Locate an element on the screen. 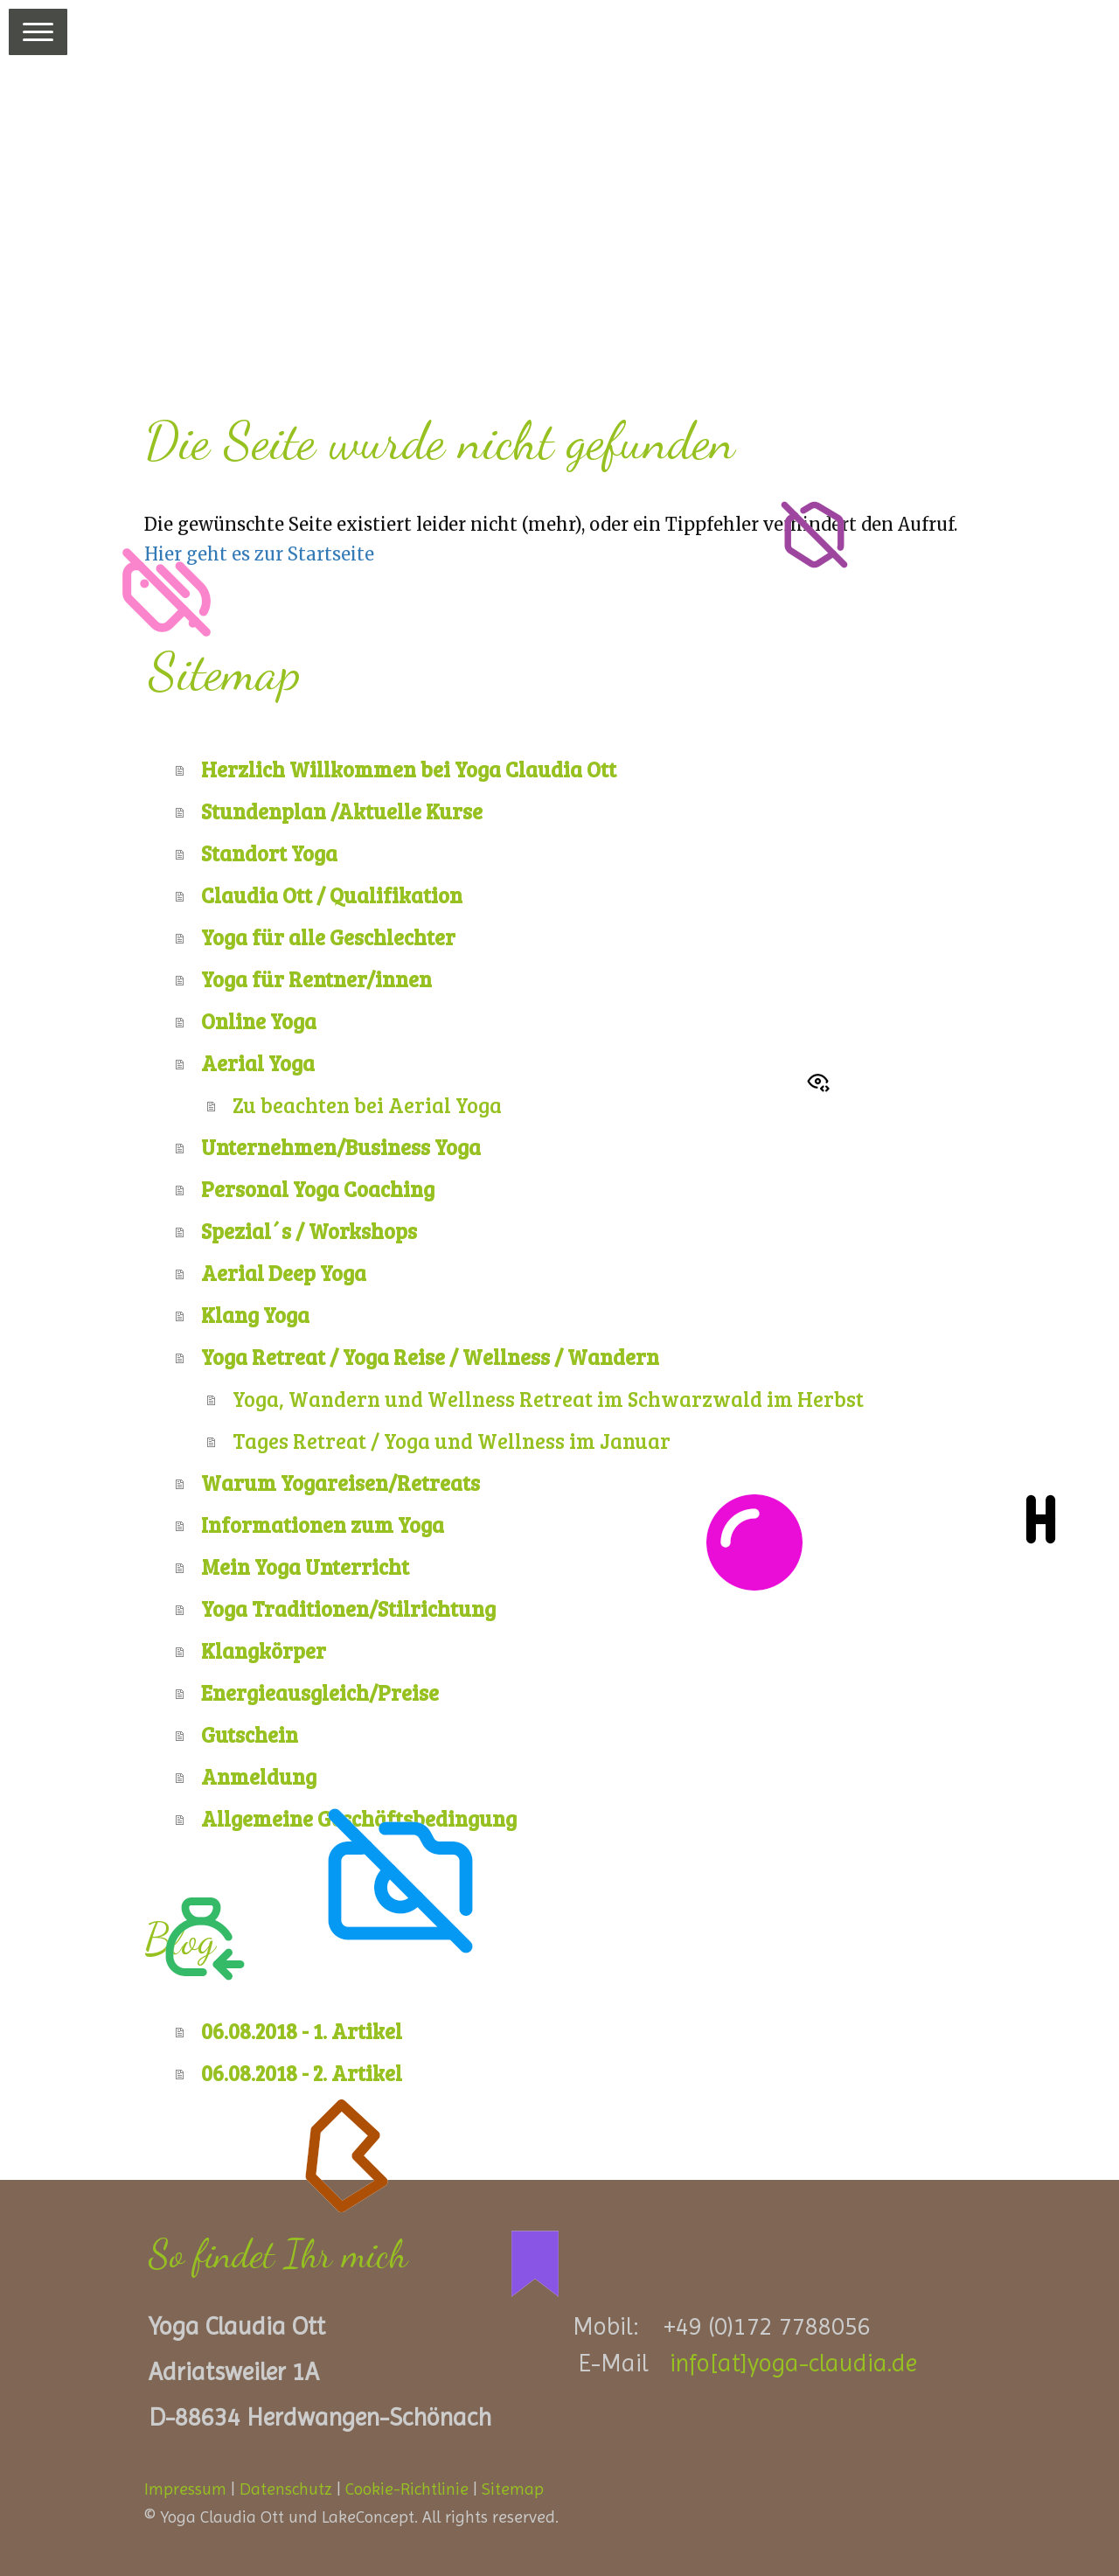  return or refund money is located at coordinates (201, 1937).